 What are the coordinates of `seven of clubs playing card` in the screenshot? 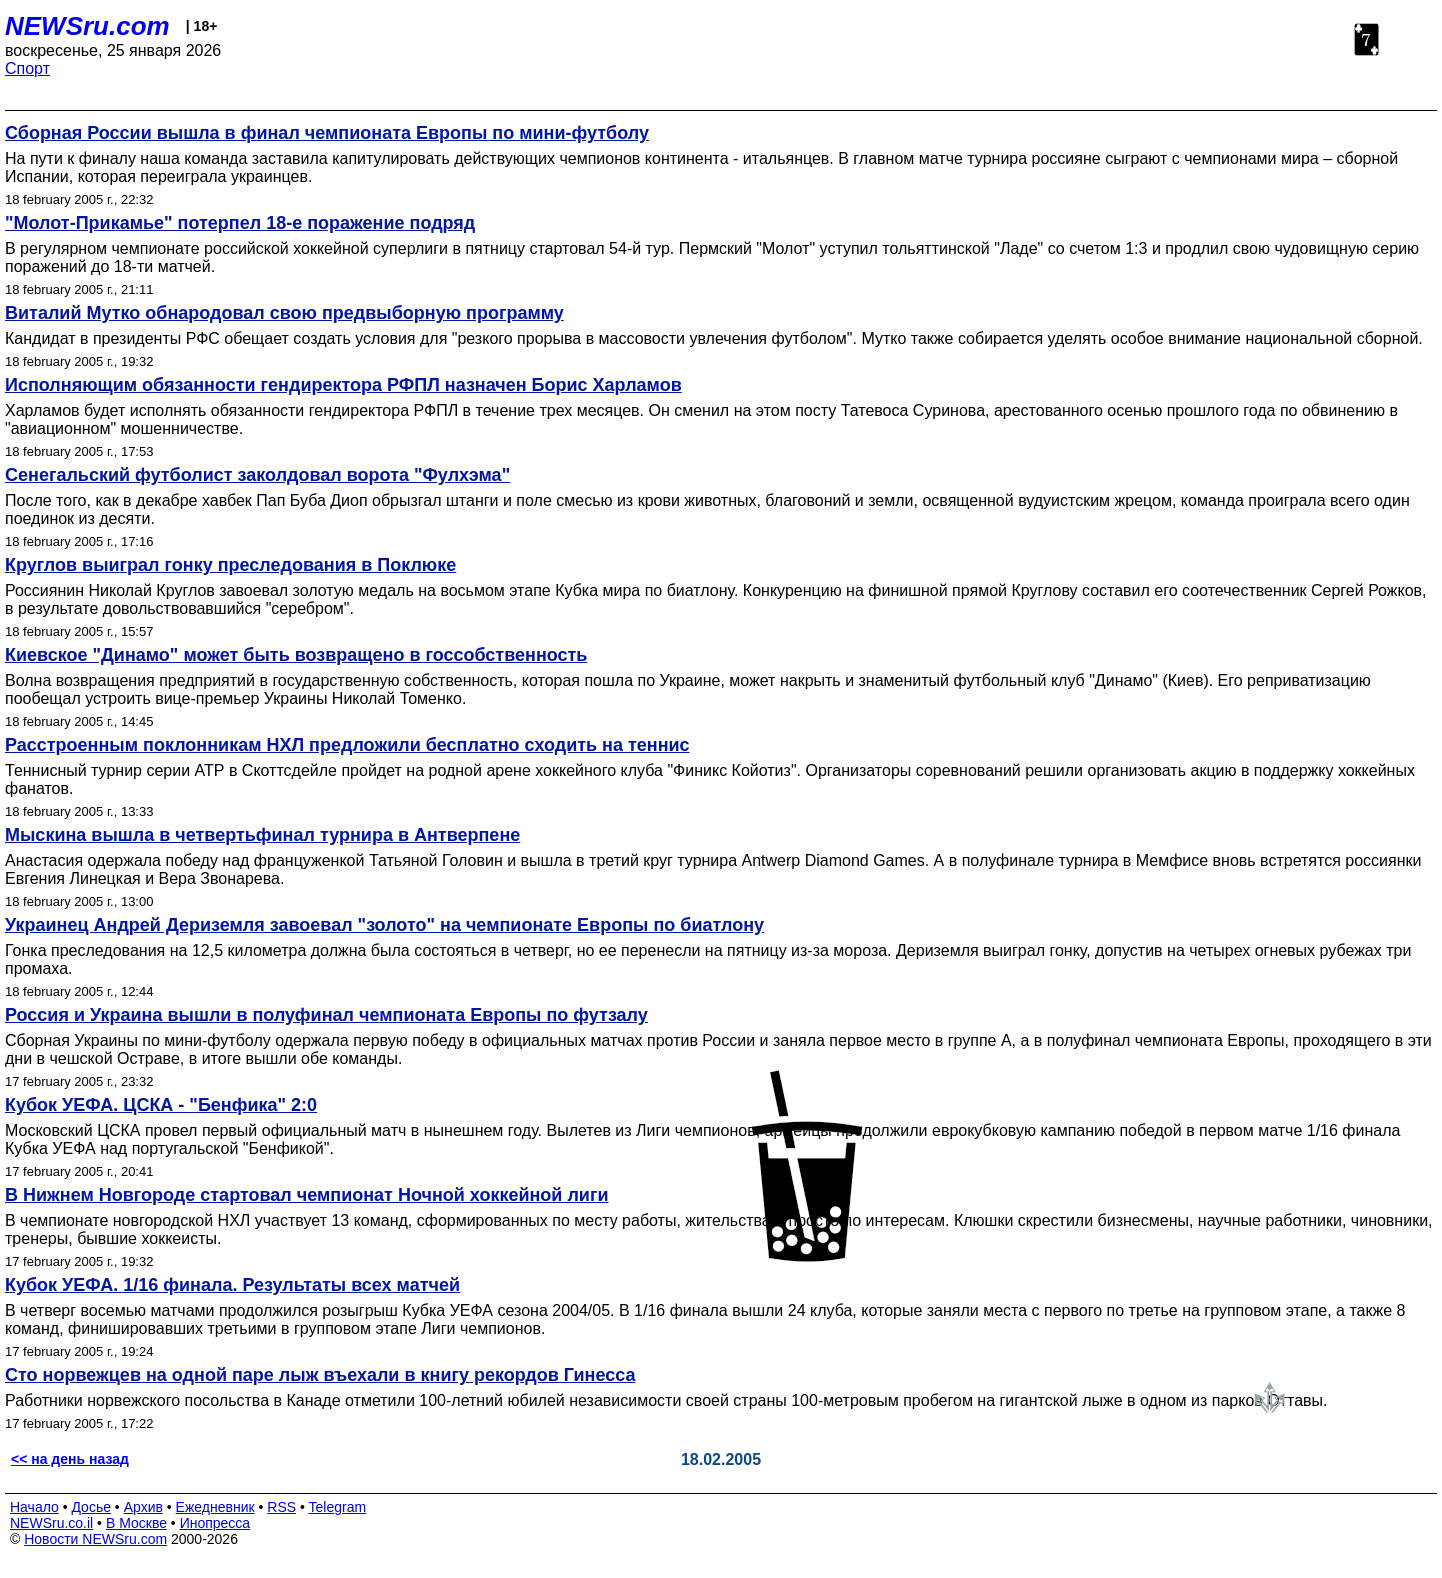 It's located at (1366, 39).